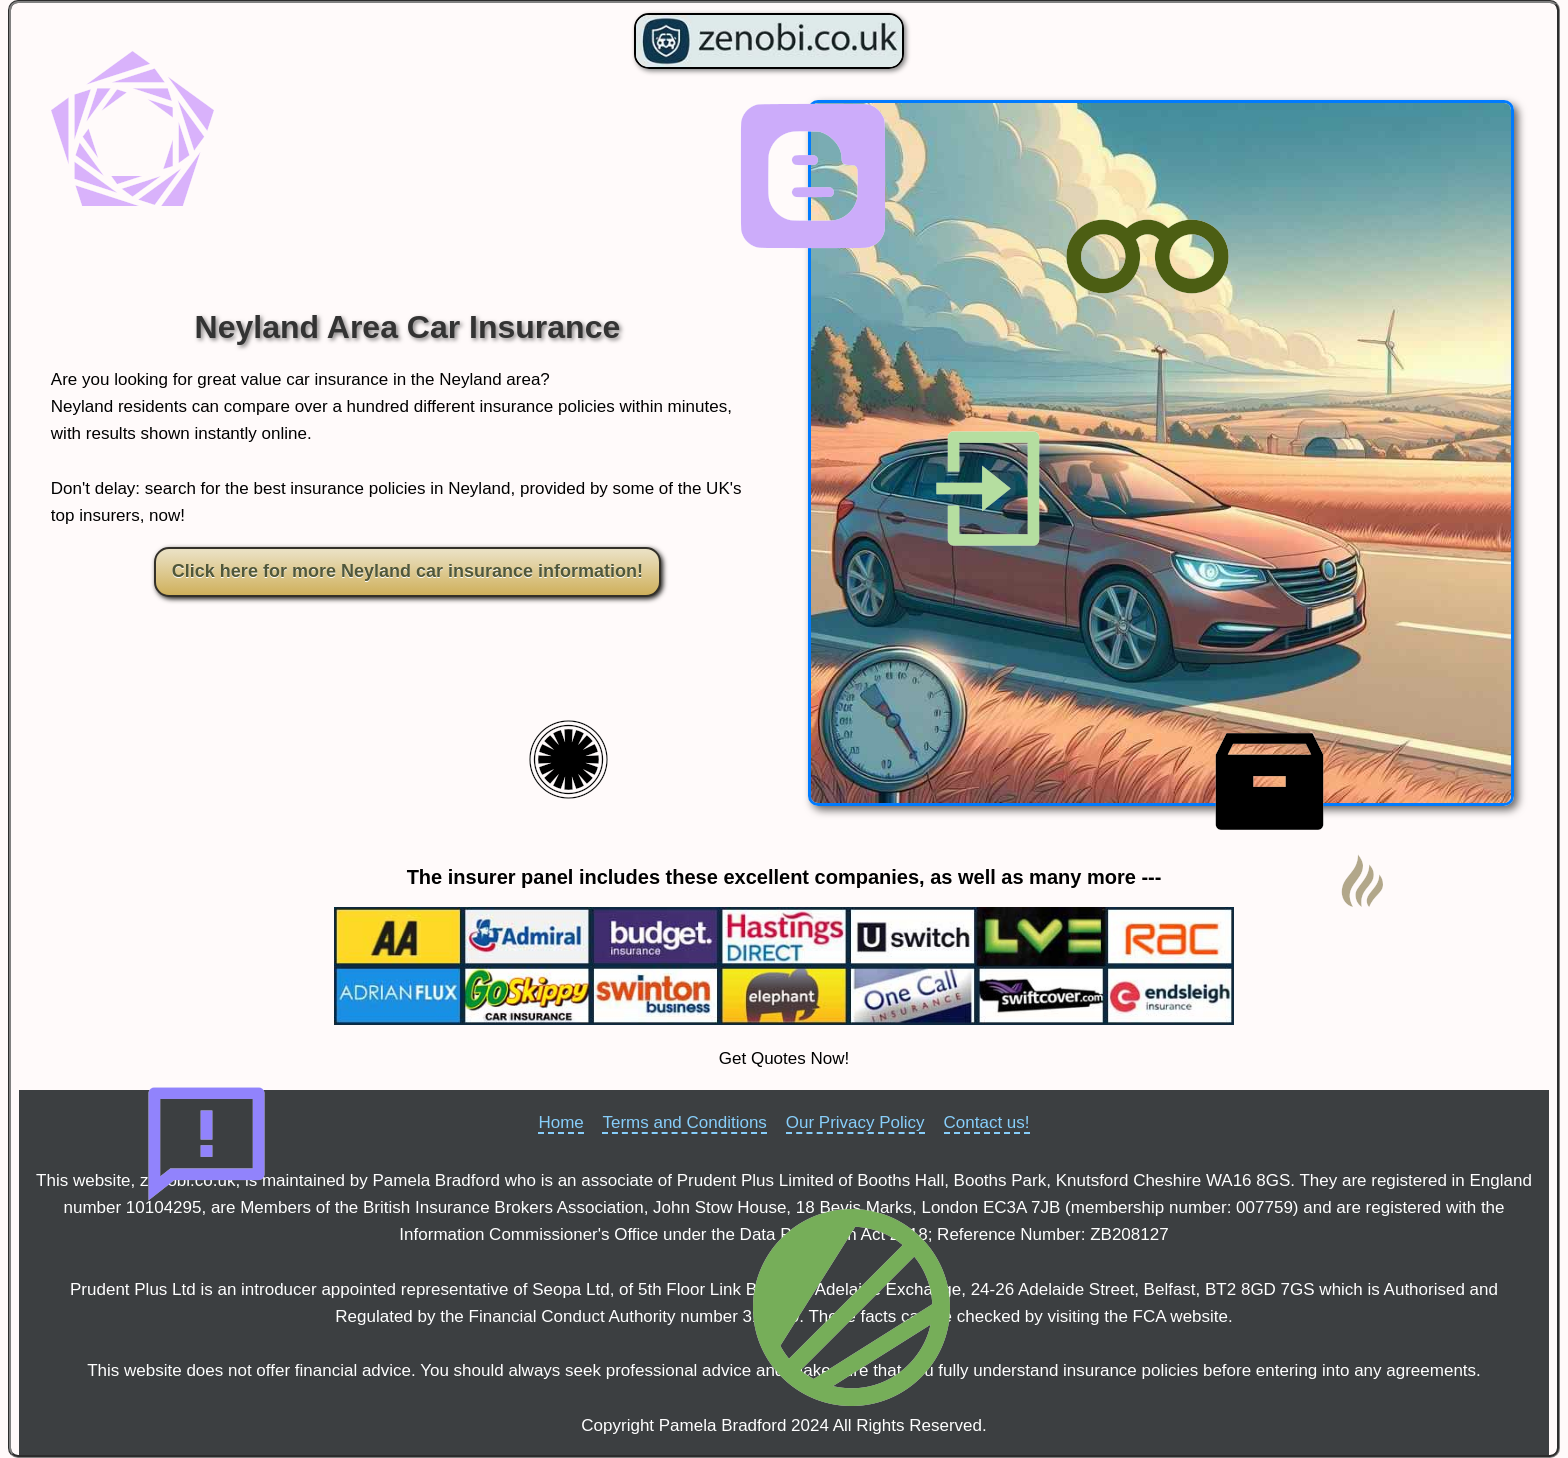  What do you see at coordinates (1269, 781) in the screenshot?
I see `archive items or files` at bounding box center [1269, 781].